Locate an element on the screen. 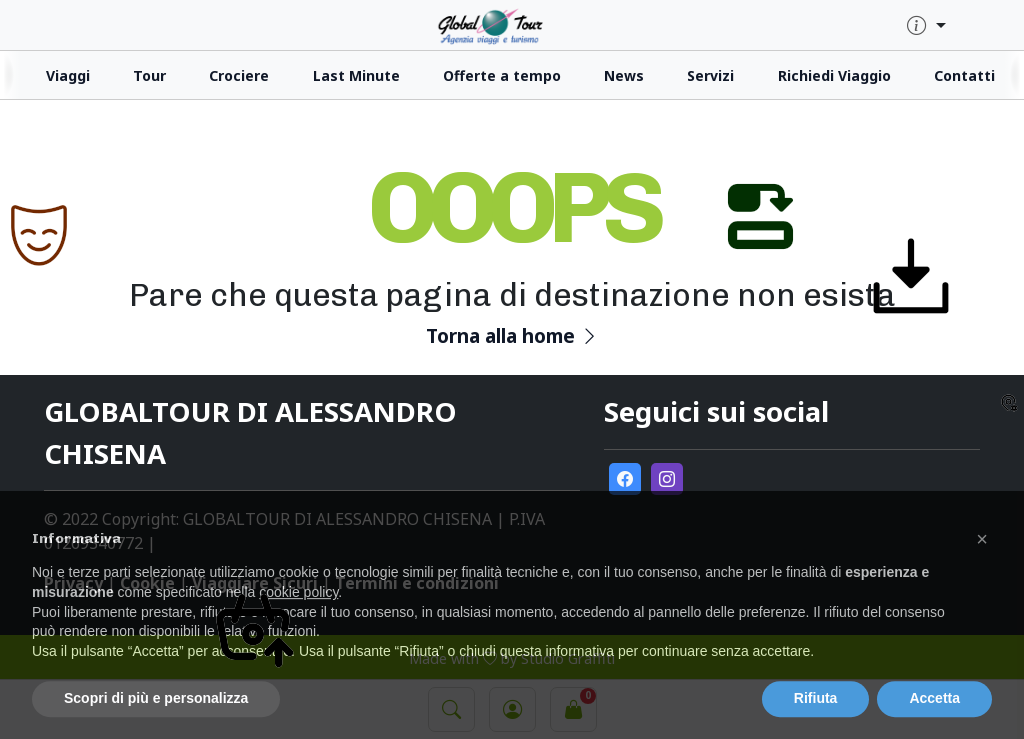  upload items from your basket is located at coordinates (253, 627).